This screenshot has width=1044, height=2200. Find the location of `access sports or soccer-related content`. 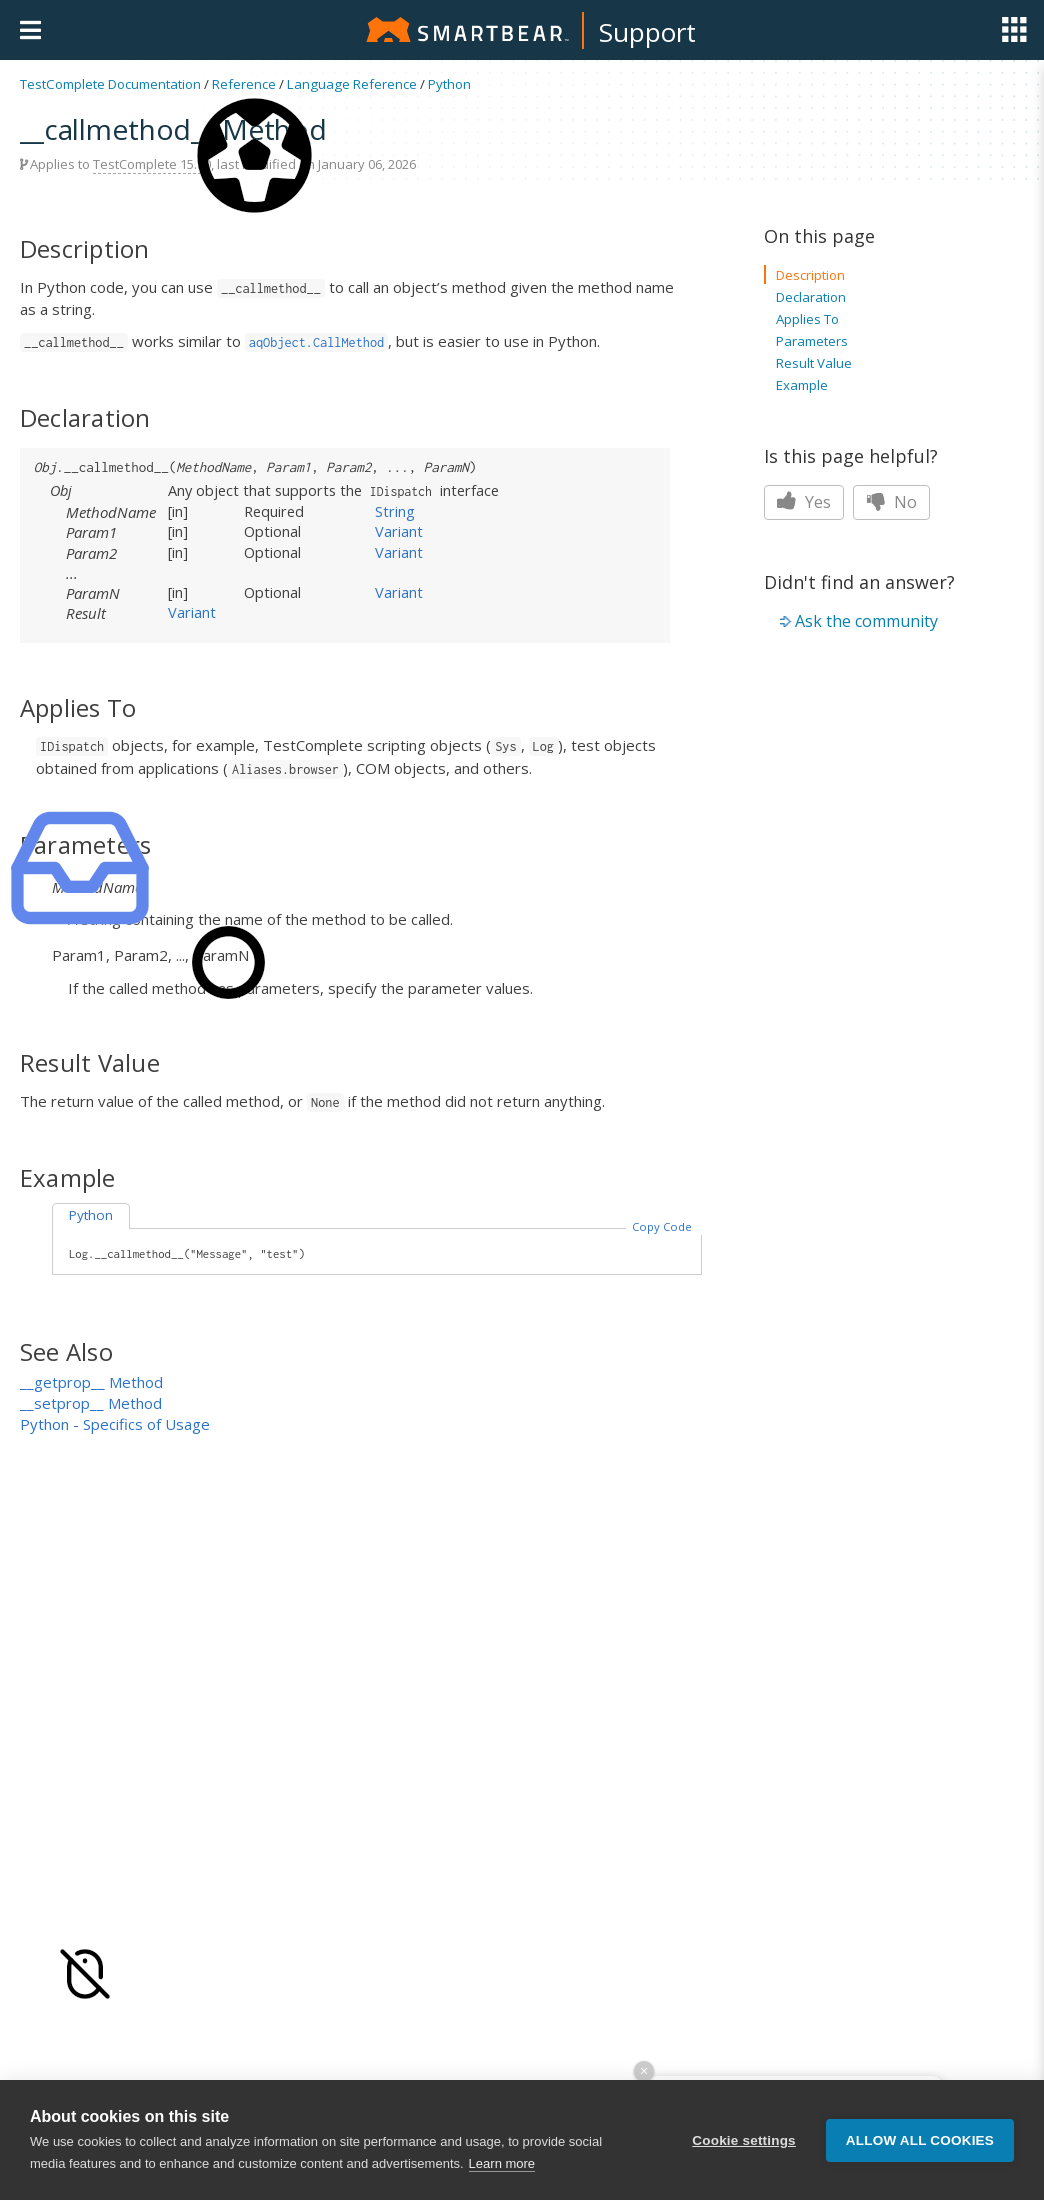

access sports or soccer-related content is located at coordinates (254, 155).